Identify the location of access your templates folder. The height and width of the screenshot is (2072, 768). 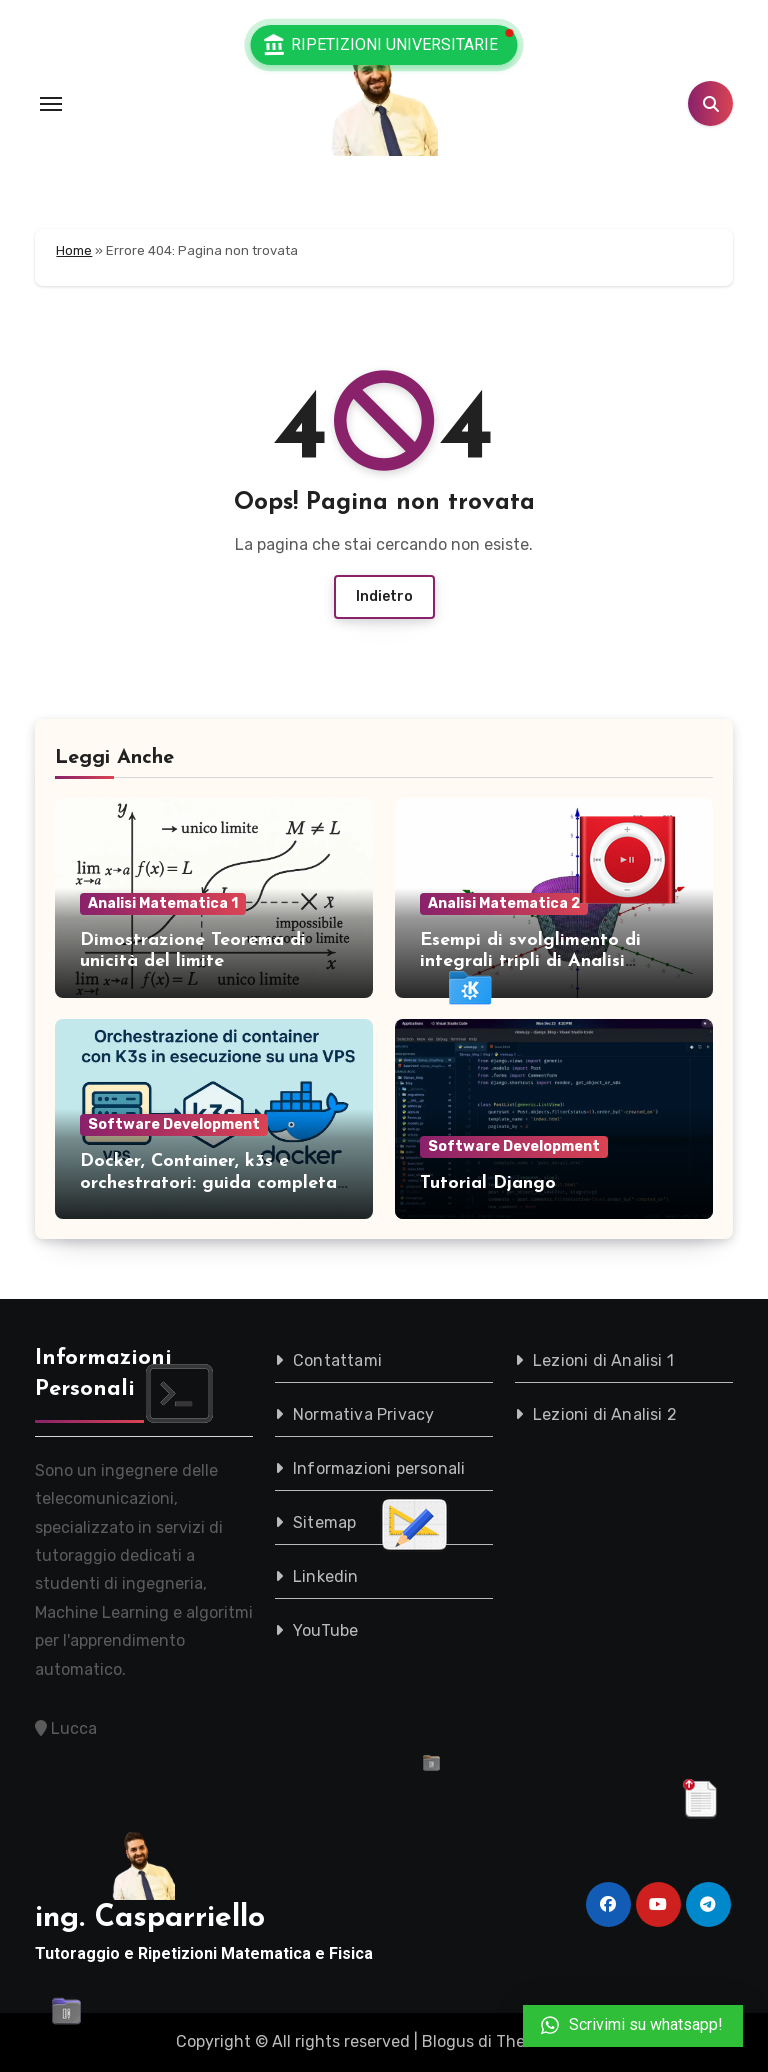
(431, 1762).